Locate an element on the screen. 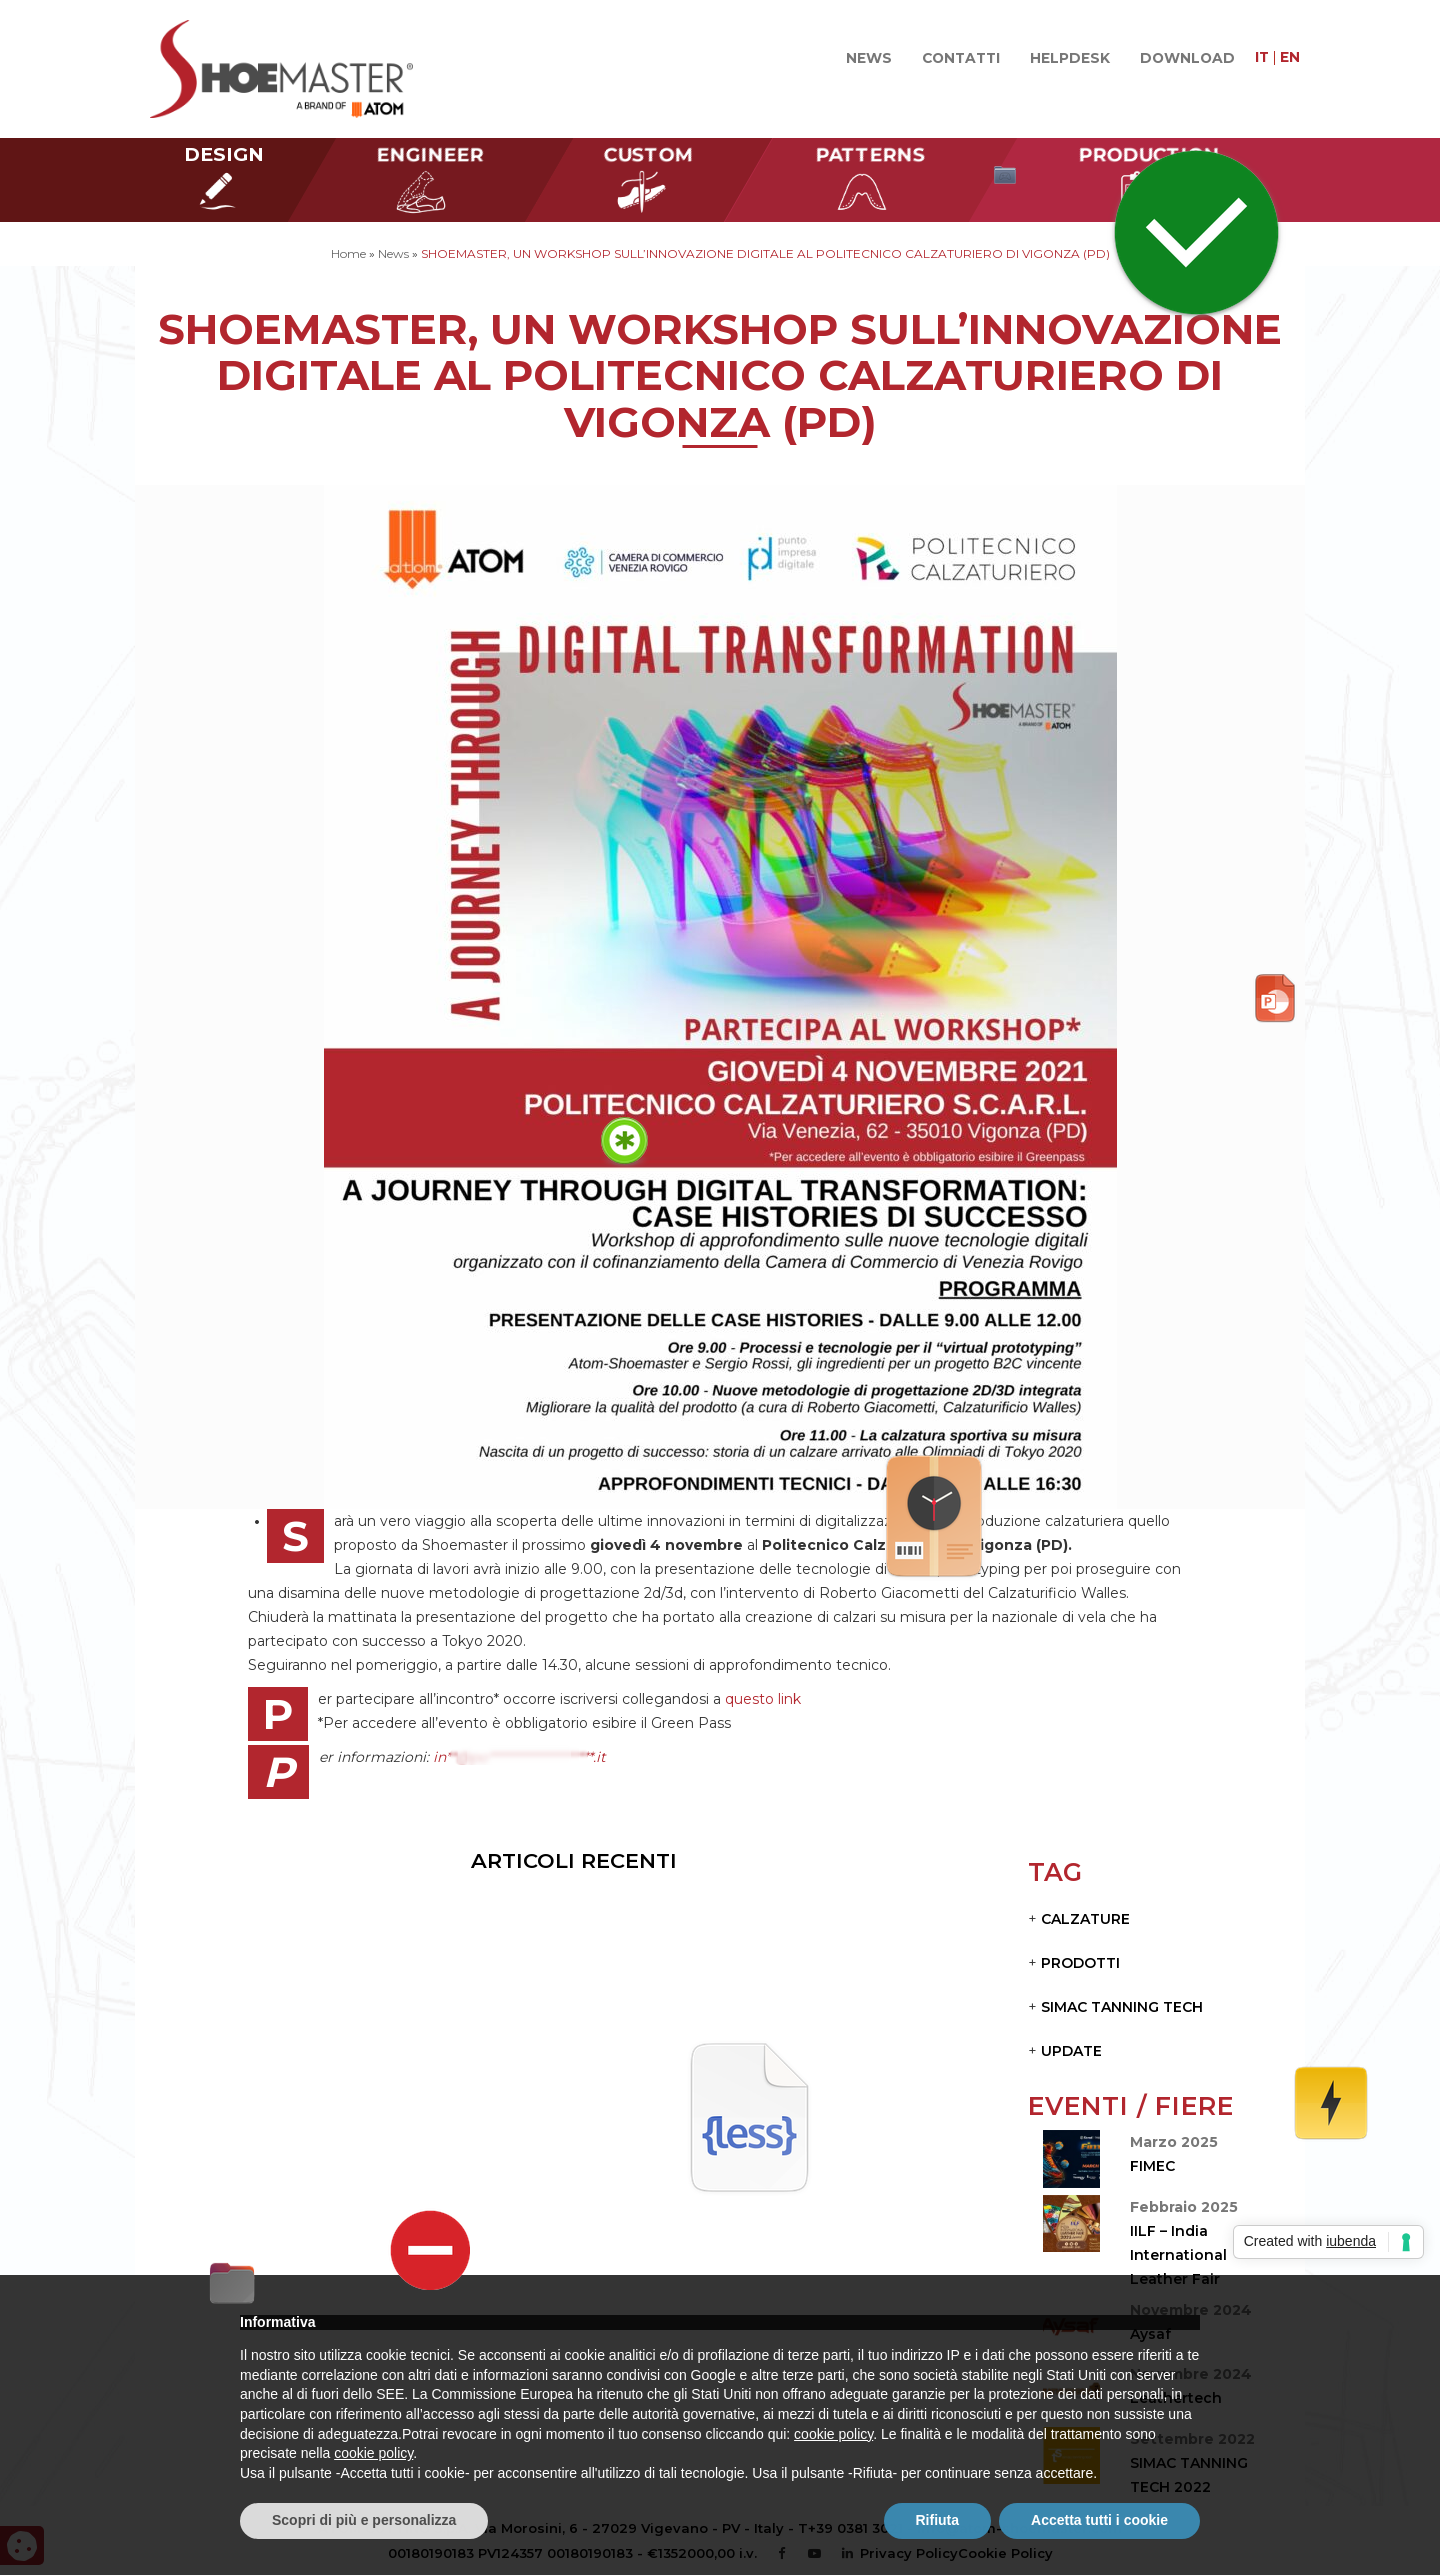  open your games folder is located at coordinates (1005, 175).